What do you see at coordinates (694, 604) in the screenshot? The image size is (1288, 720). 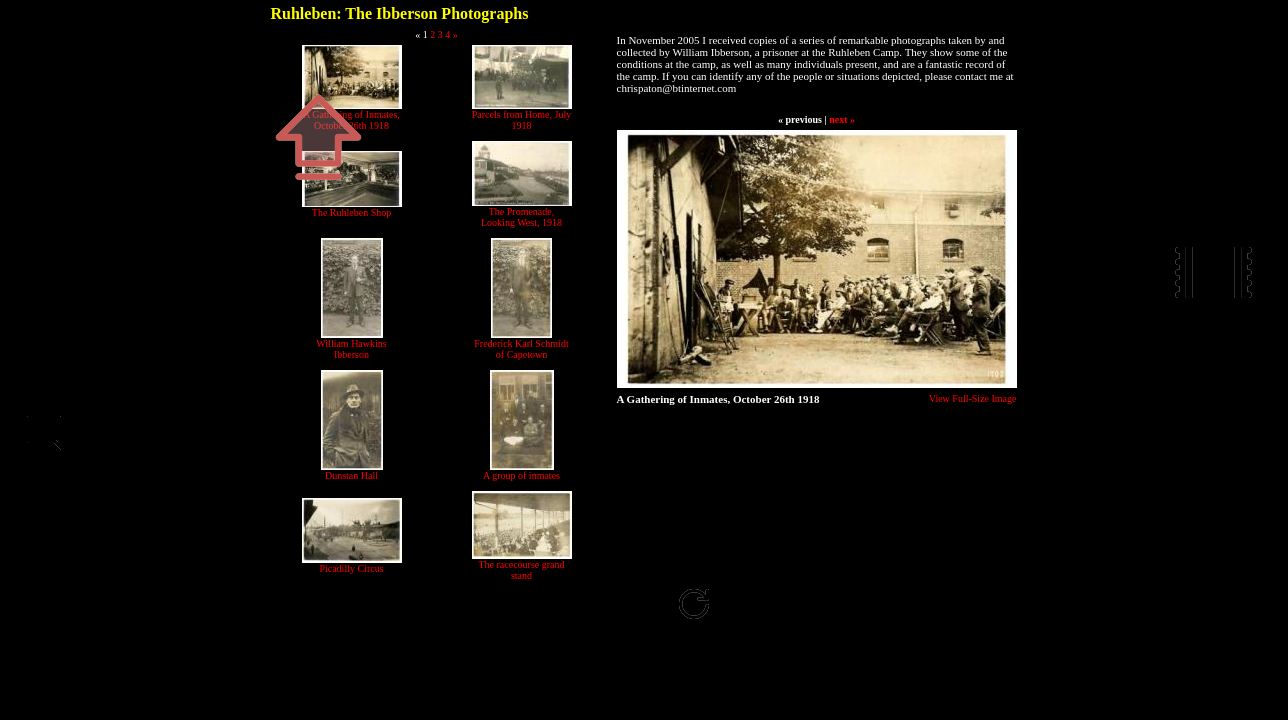 I see `refresh the current page or content` at bounding box center [694, 604].